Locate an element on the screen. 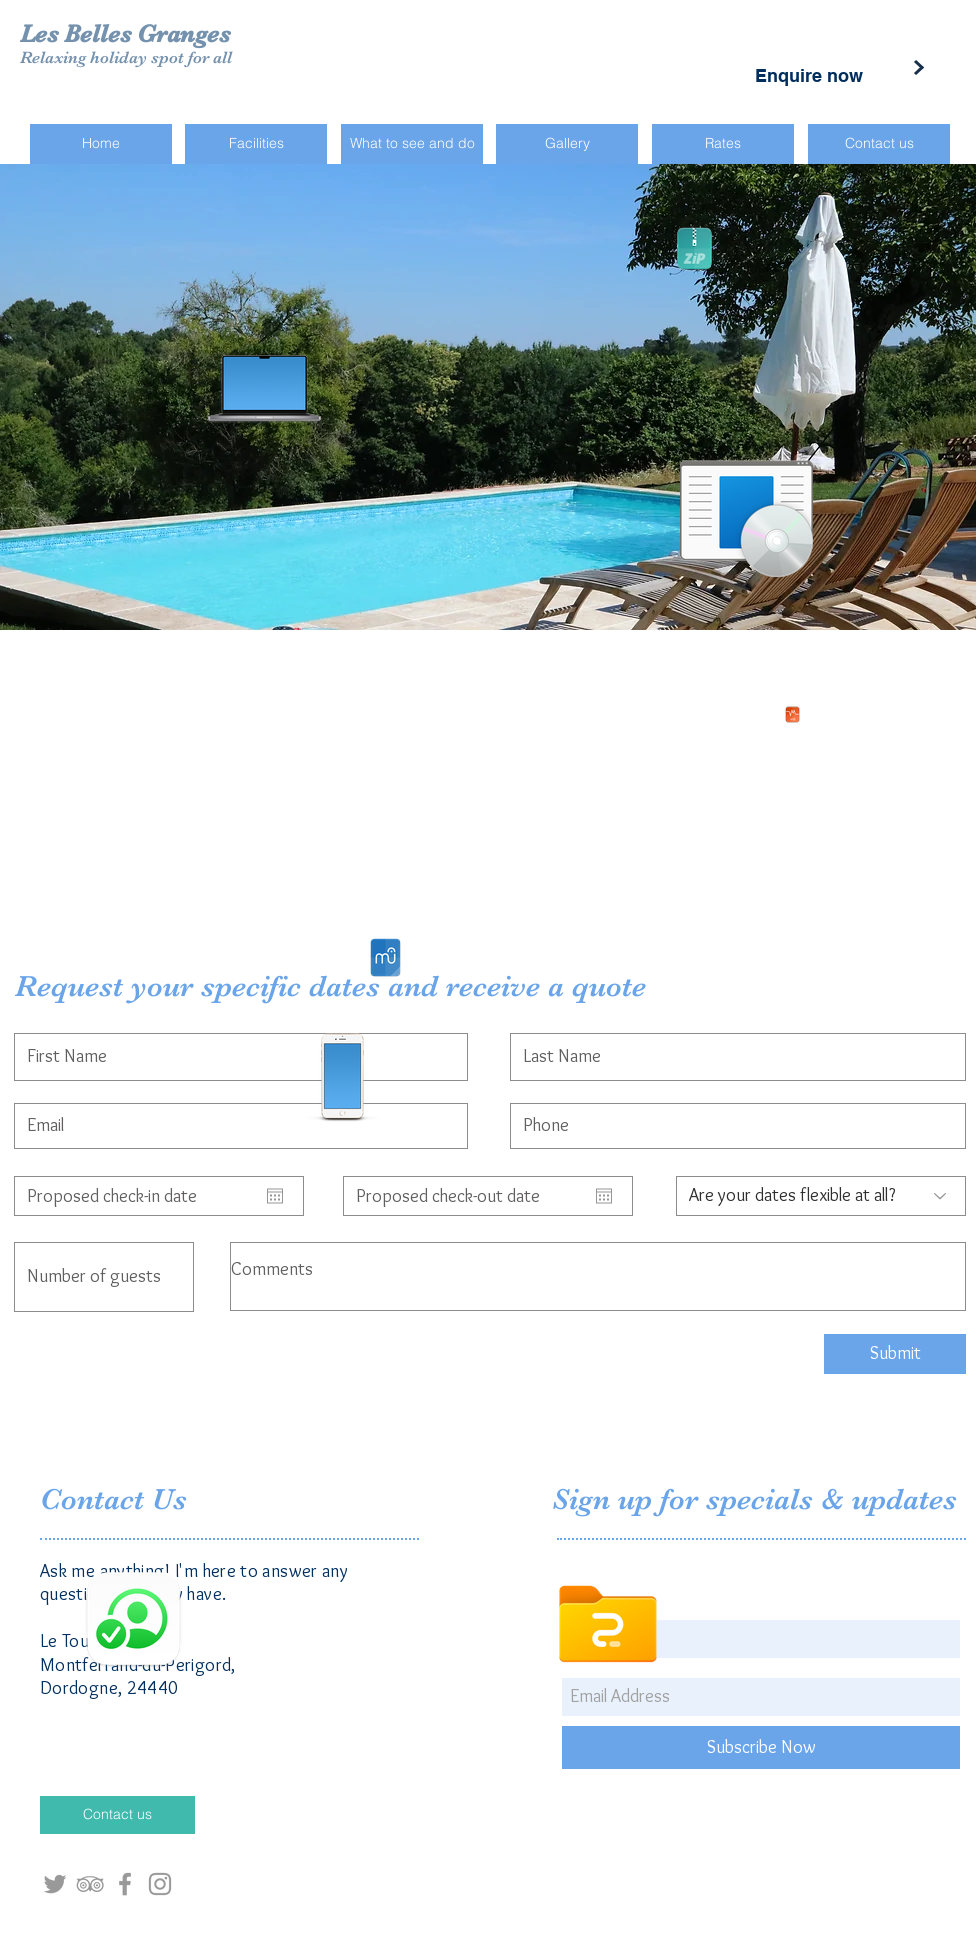 The height and width of the screenshot is (1936, 980). open program installation disc is located at coordinates (746, 510).